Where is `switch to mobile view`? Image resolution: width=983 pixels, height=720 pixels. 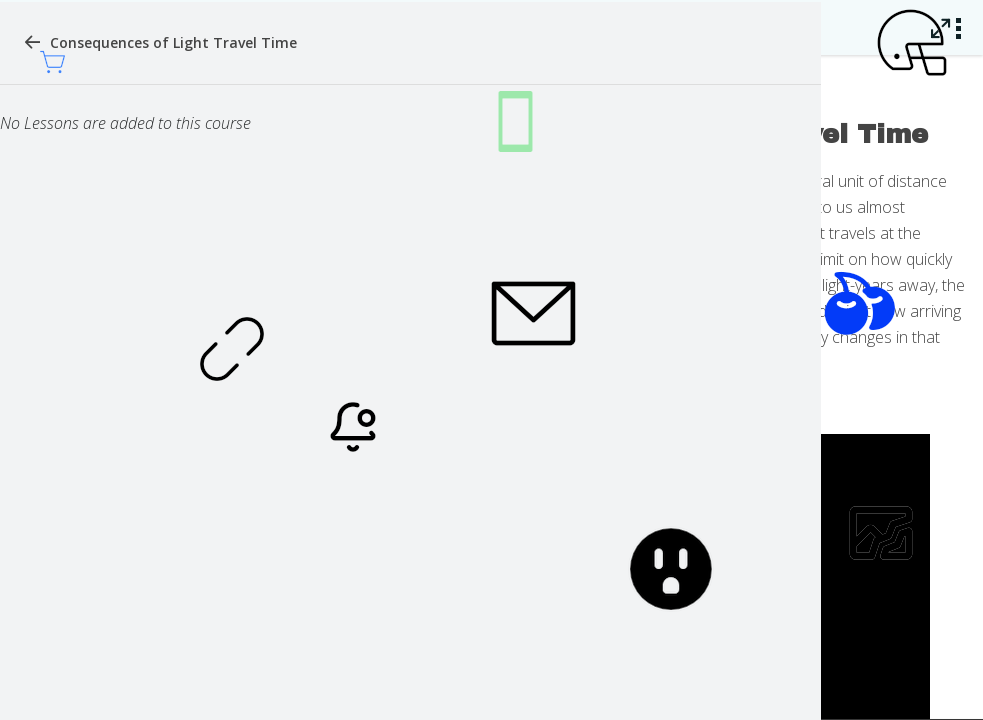 switch to mobile view is located at coordinates (515, 121).